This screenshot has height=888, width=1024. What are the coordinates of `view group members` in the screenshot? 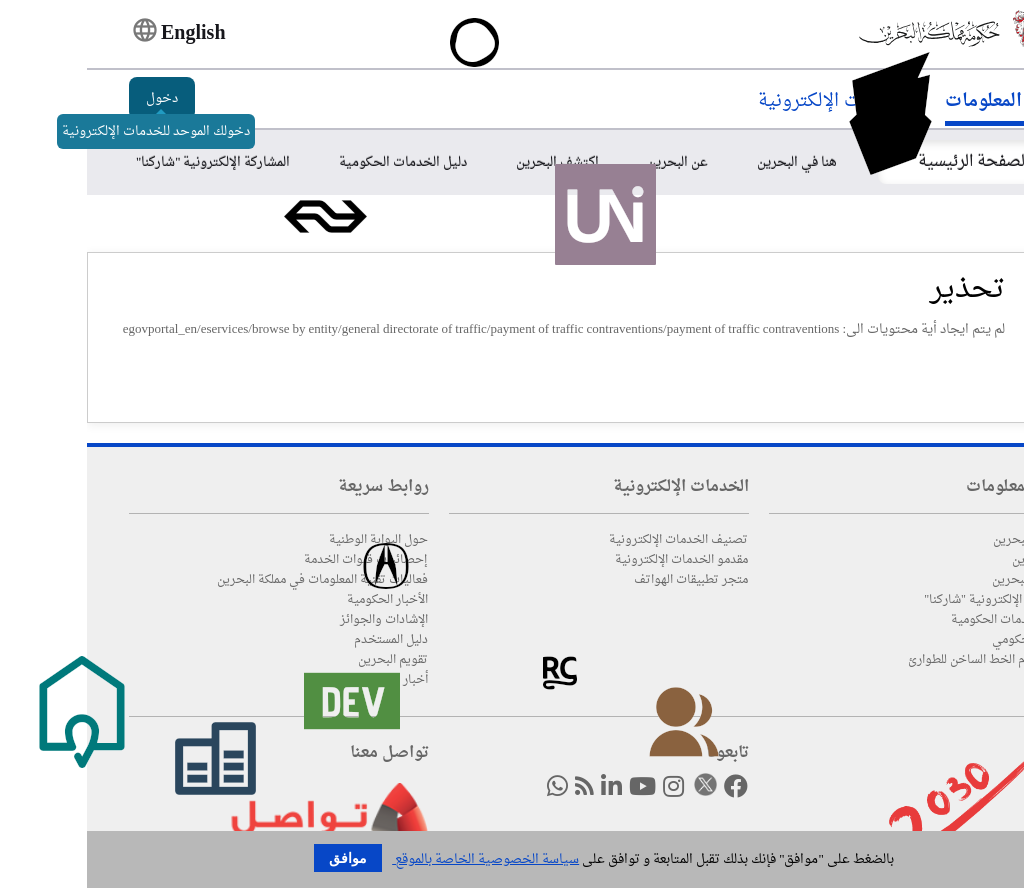 It's located at (682, 723).